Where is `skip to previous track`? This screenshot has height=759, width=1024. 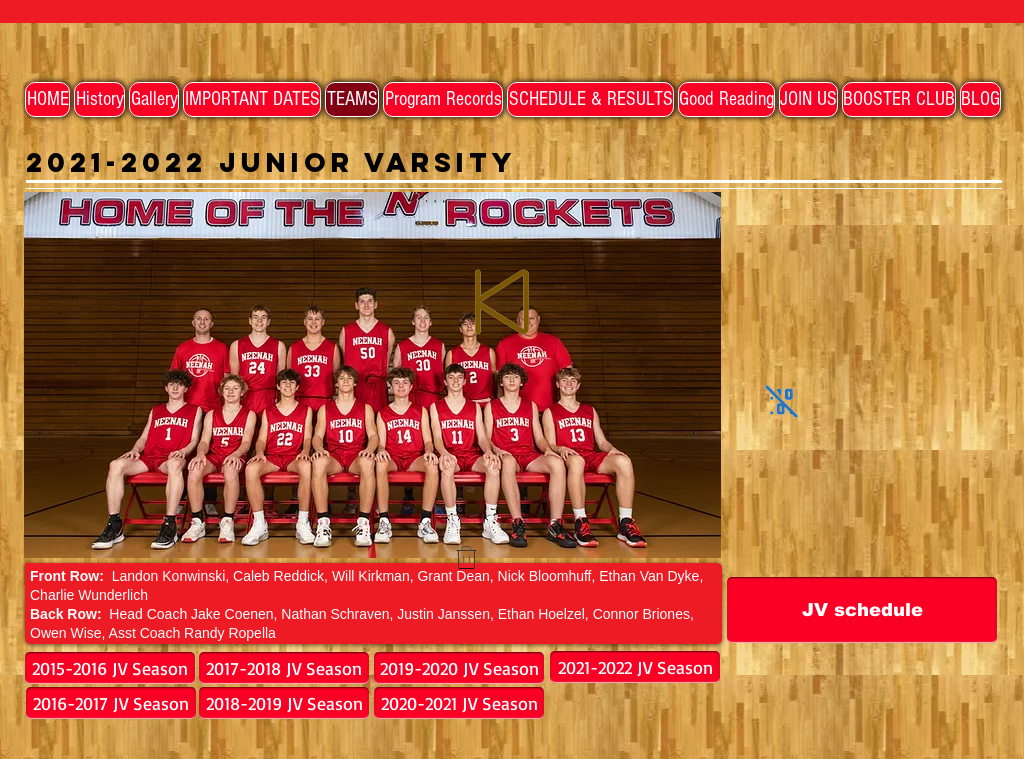 skip to previous track is located at coordinates (502, 302).